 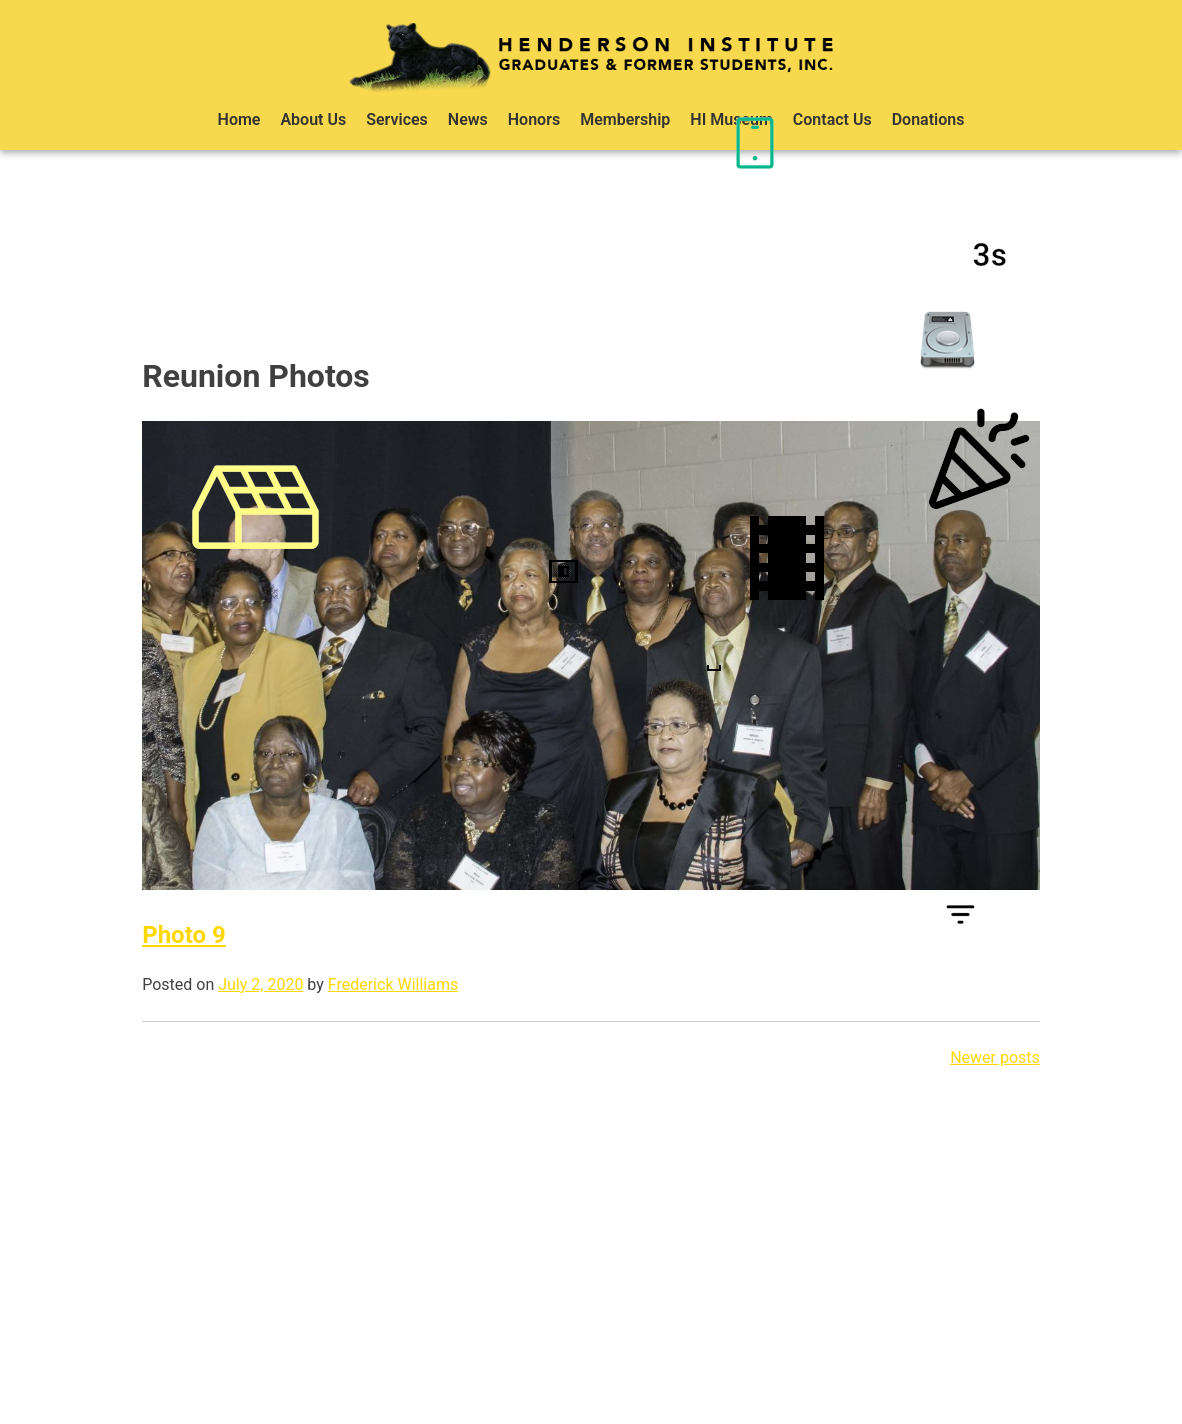 I want to click on access local hard drive storage, so click(x=947, y=339).